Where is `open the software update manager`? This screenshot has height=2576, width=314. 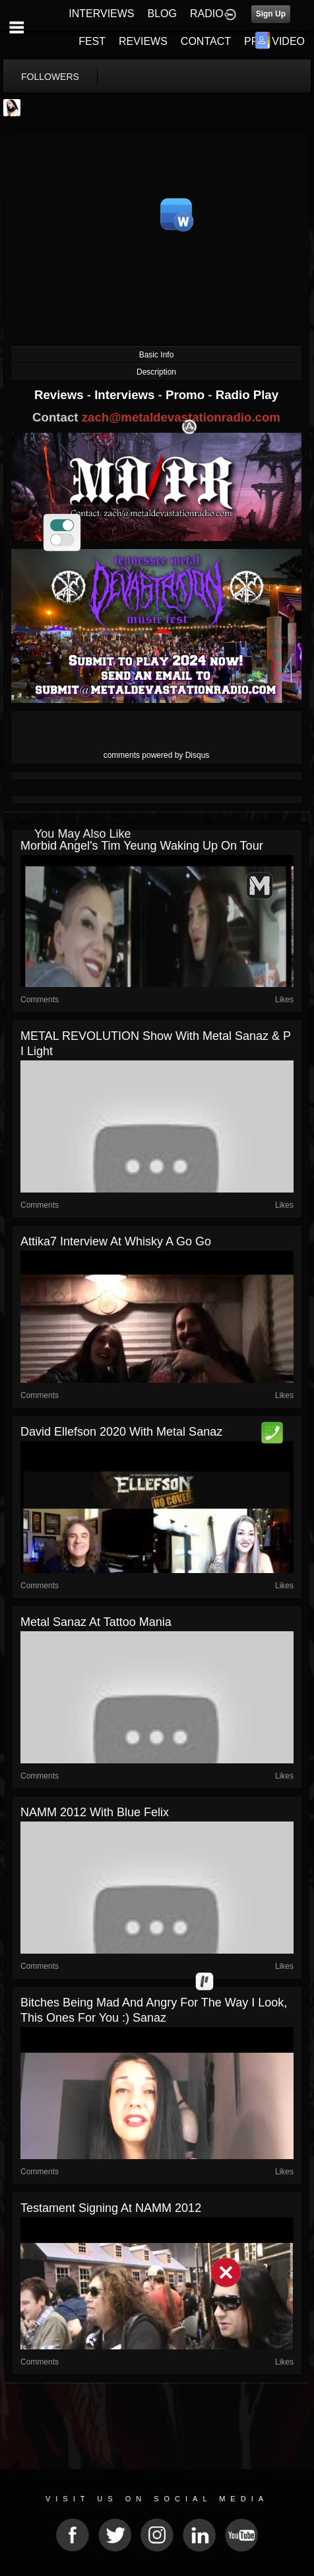 open the software update manager is located at coordinates (189, 427).